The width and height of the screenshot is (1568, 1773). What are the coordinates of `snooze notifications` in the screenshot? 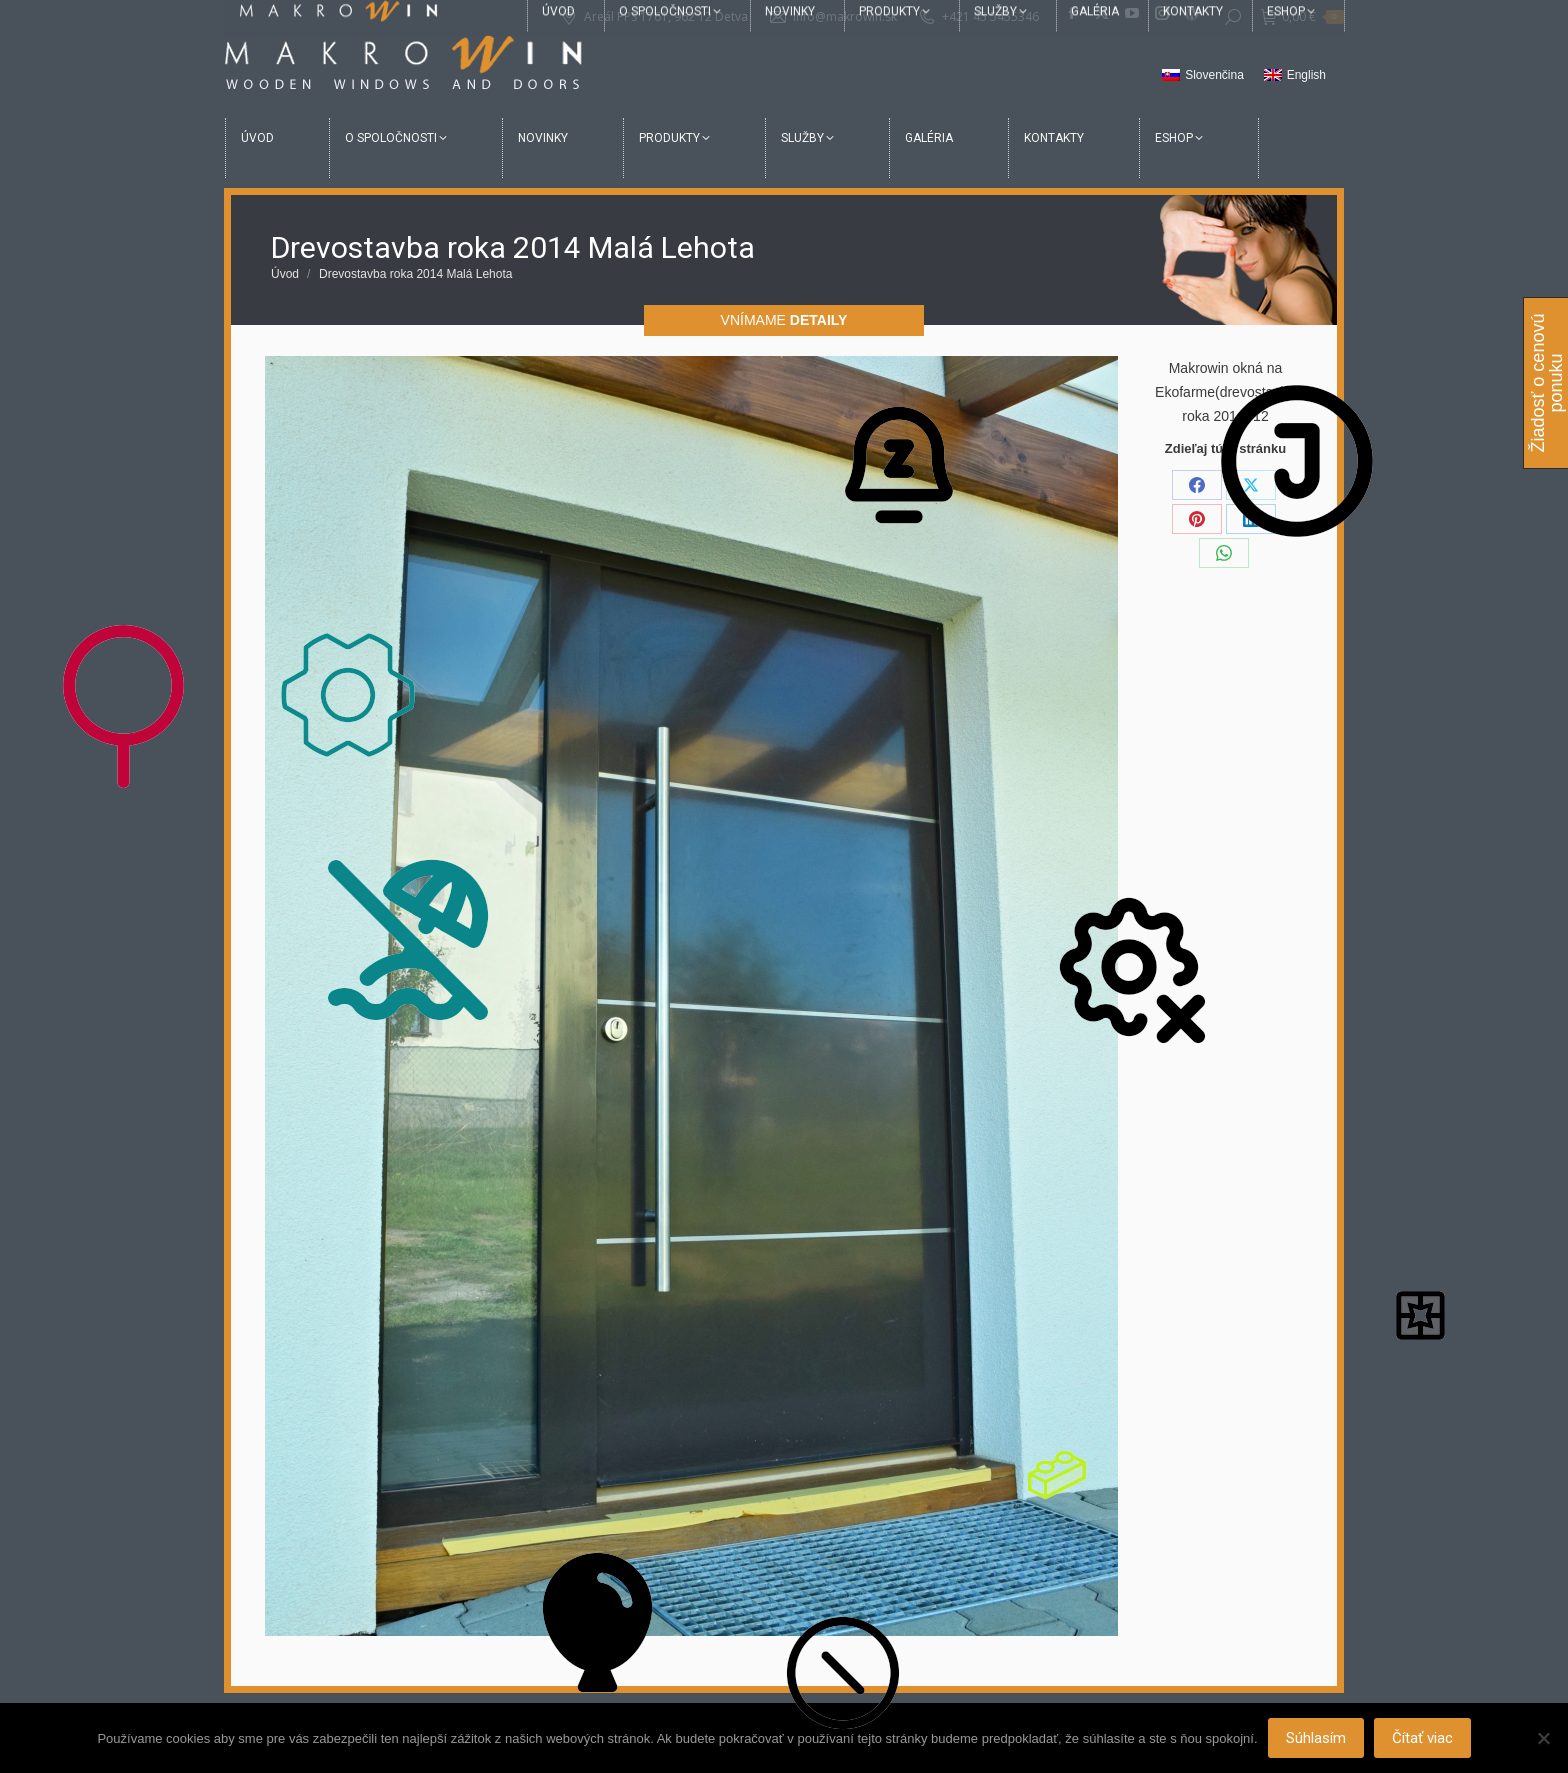 It's located at (899, 465).